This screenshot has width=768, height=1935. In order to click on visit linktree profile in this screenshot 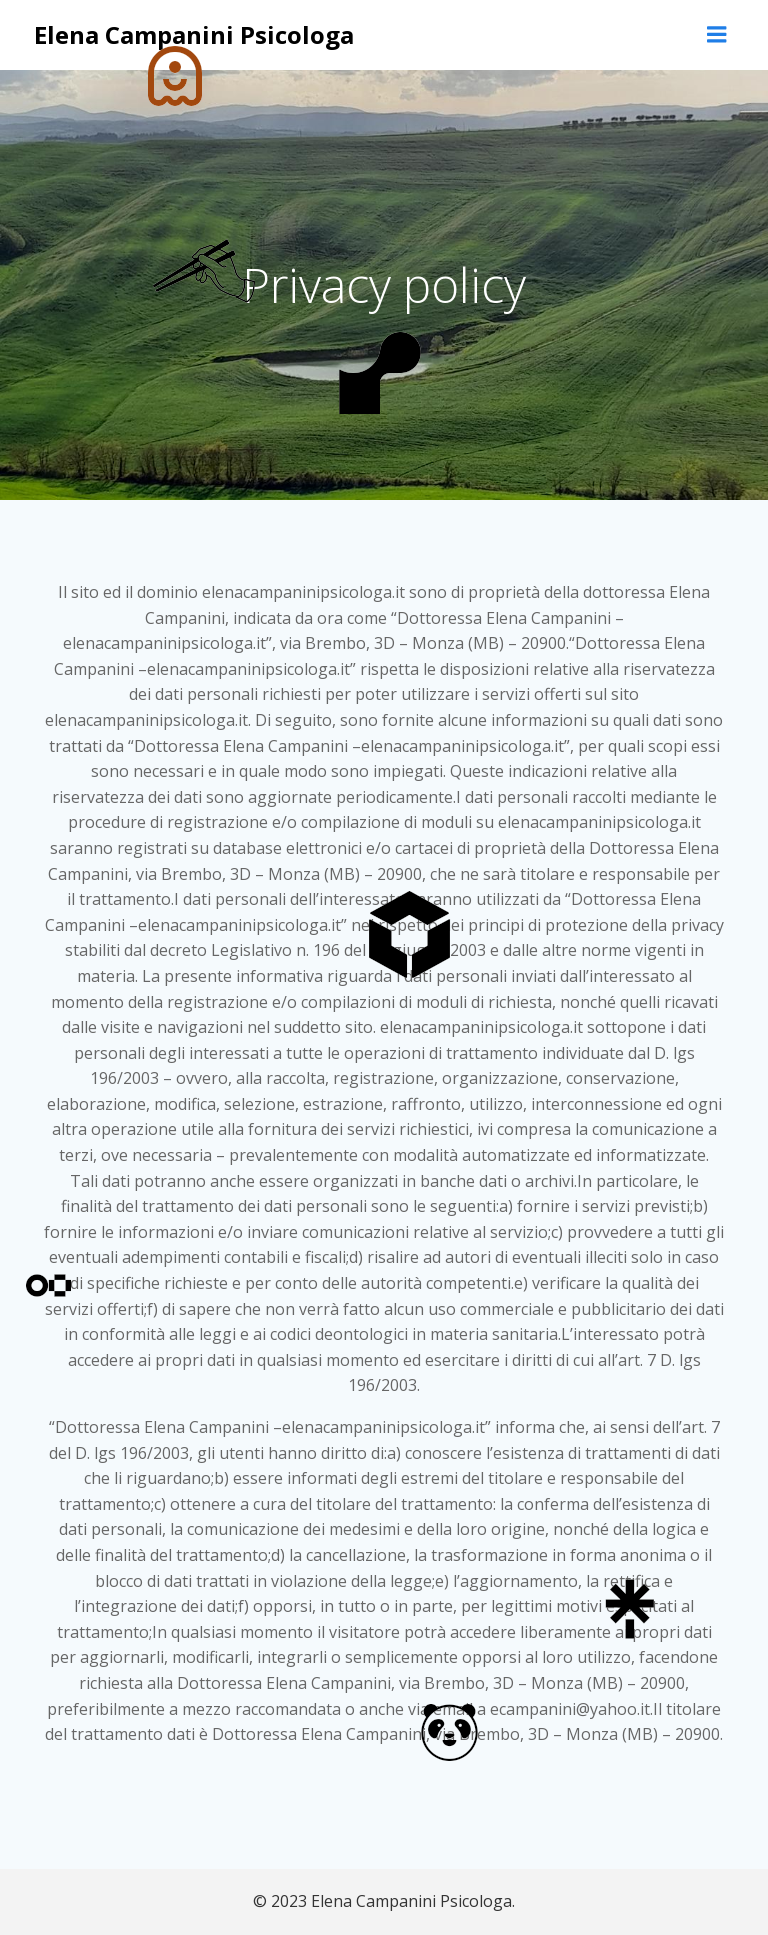, I will do `click(628, 1609)`.